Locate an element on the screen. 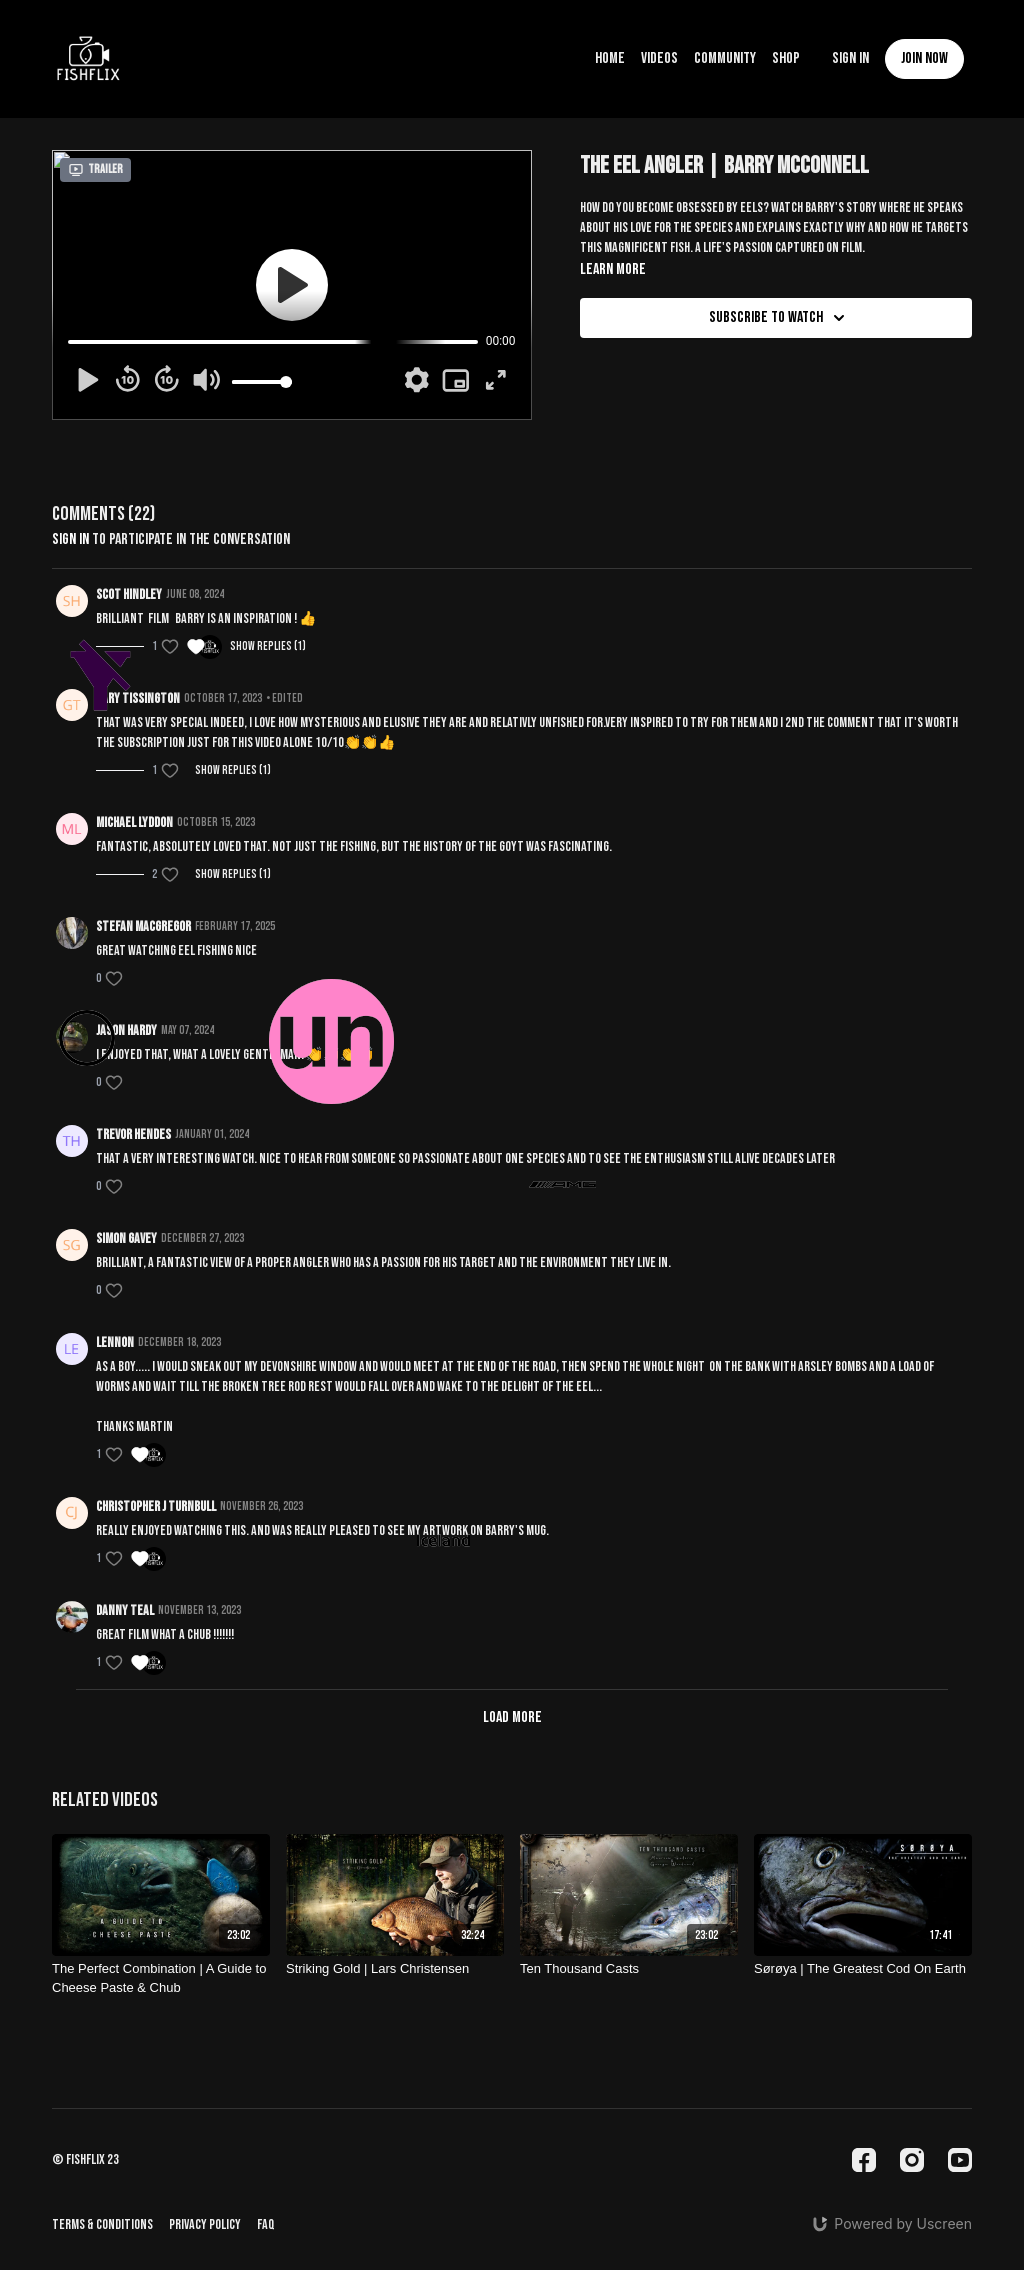 The height and width of the screenshot is (2270, 1024). conventional commits project logo is located at coordinates (87, 1038).